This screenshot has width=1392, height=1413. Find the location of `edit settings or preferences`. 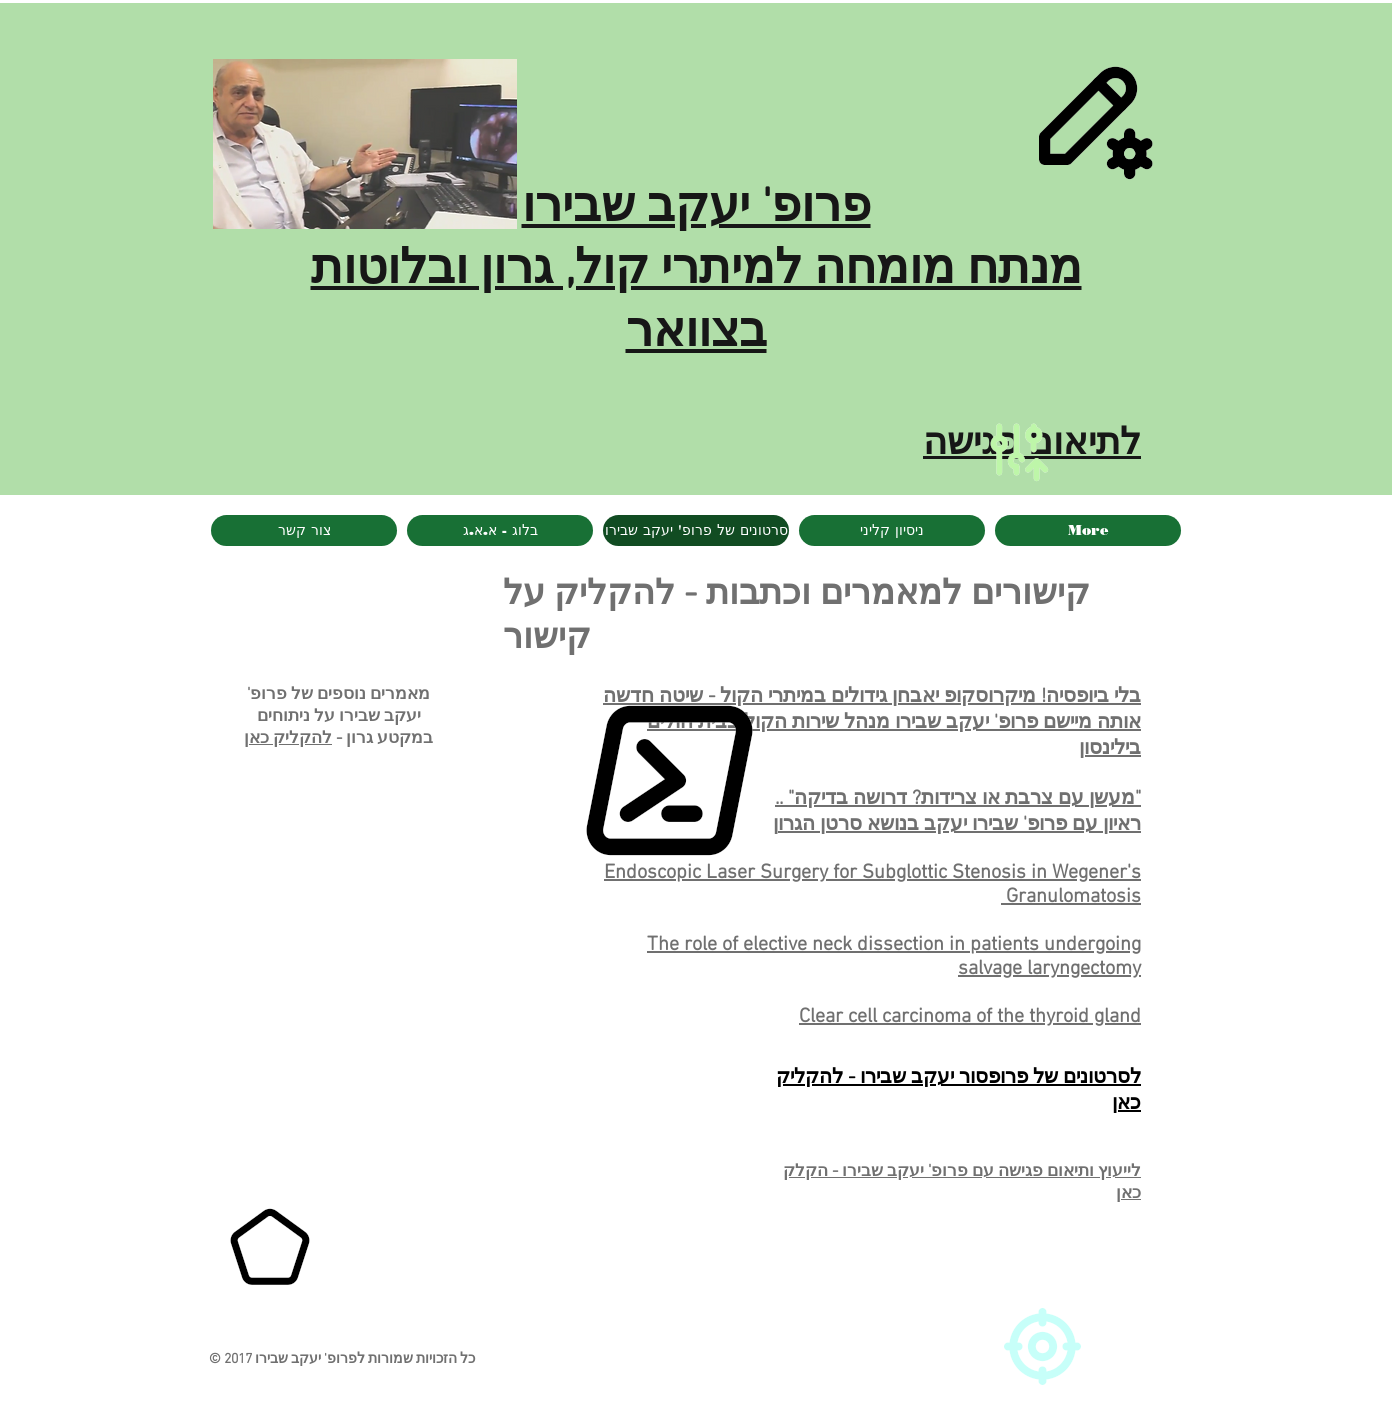

edit settings or preferences is located at coordinates (1090, 114).